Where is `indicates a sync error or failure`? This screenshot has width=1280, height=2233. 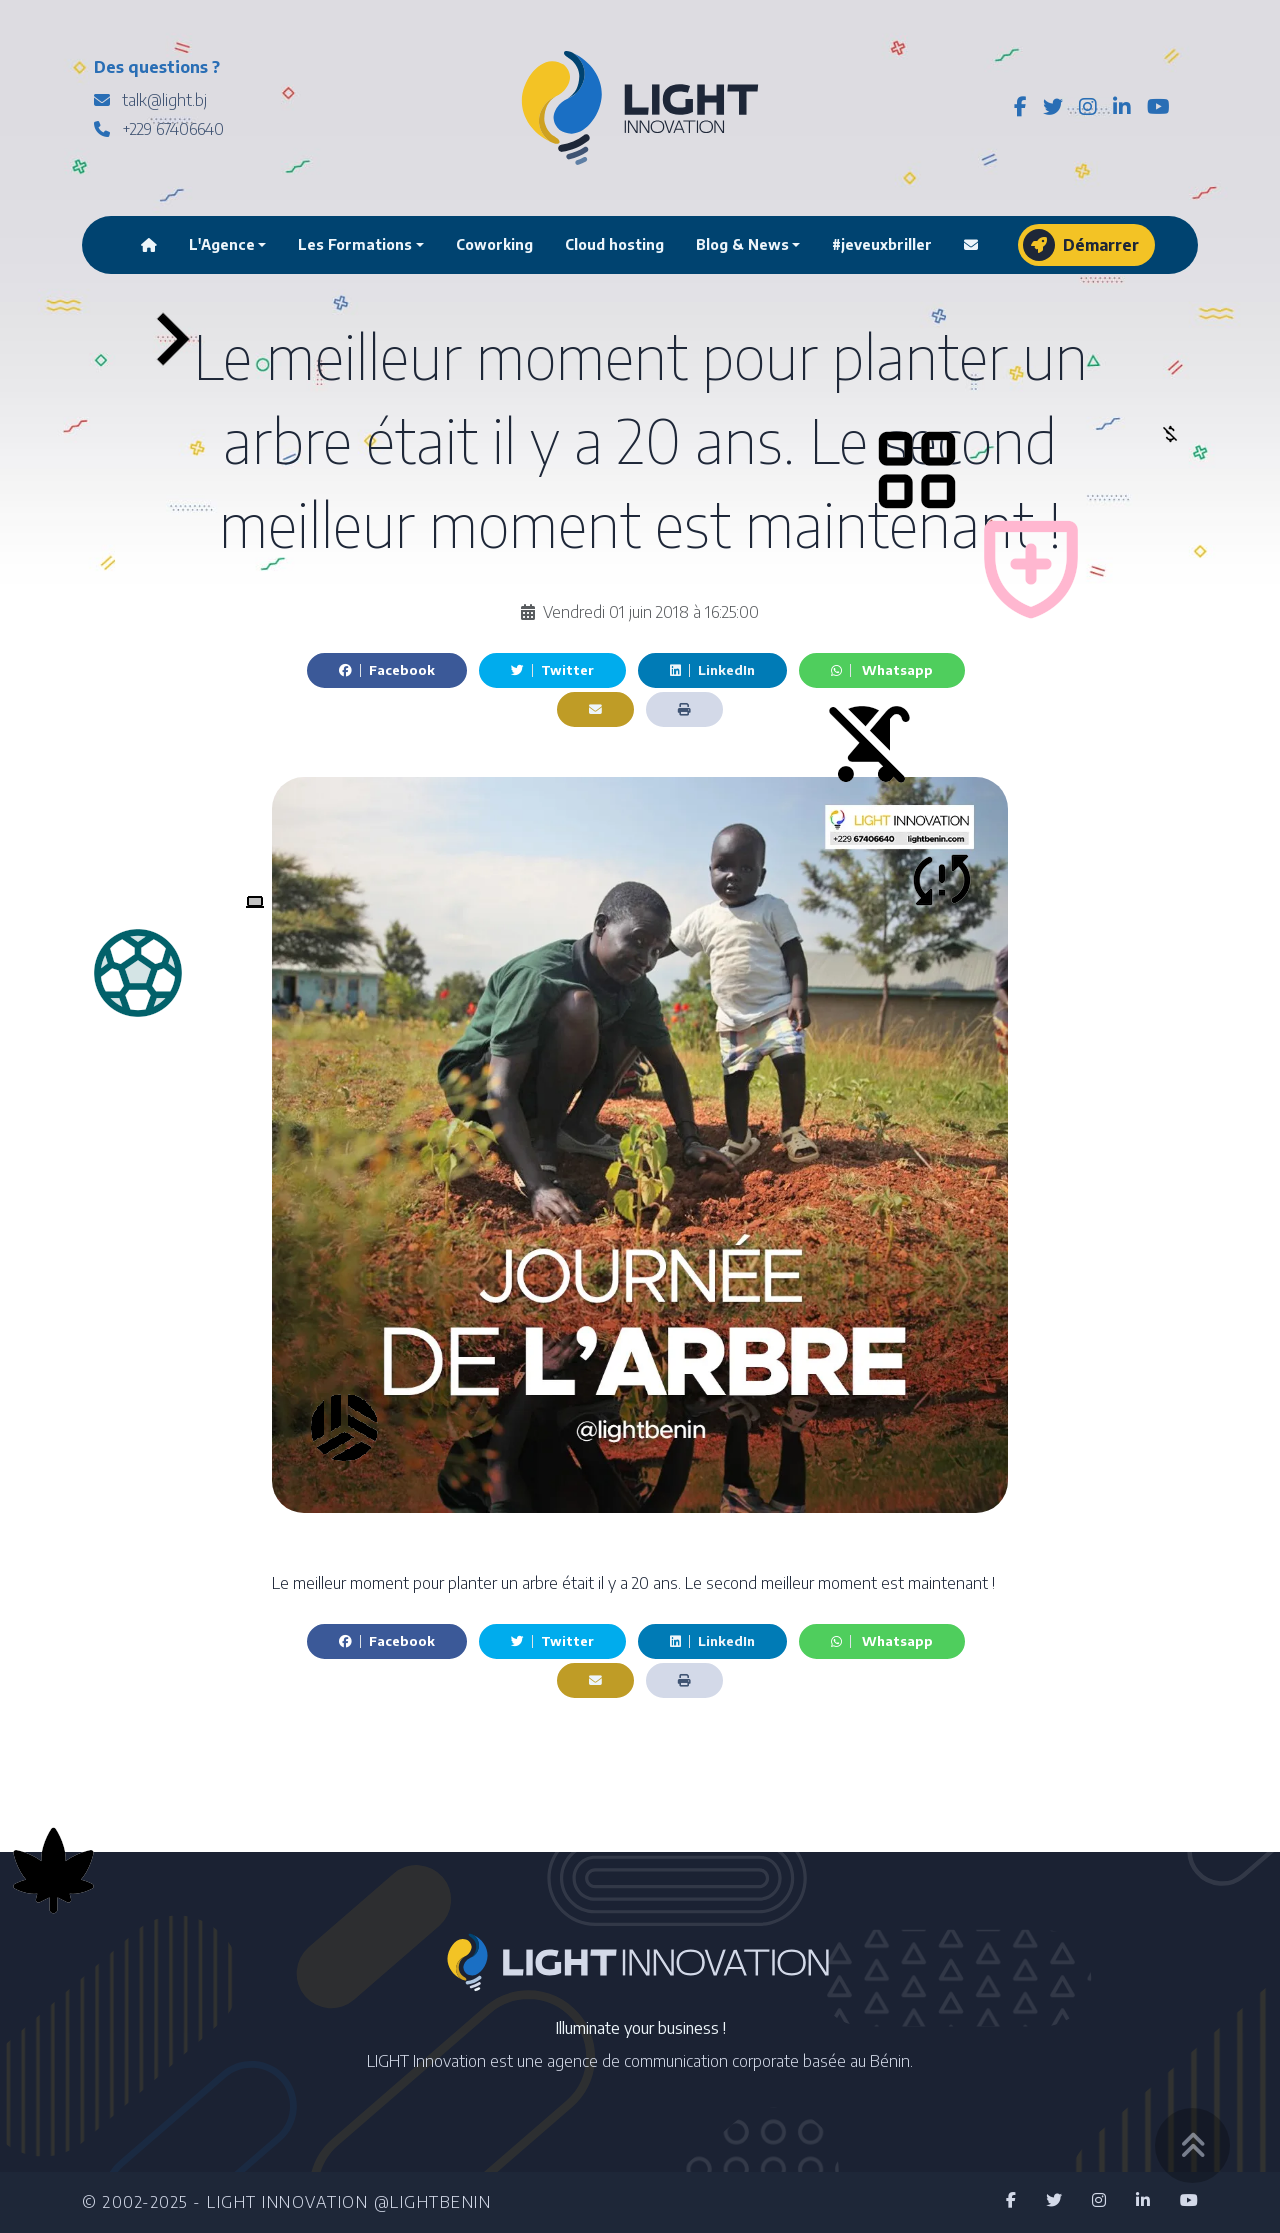
indicates a sync error or failure is located at coordinates (942, 880).